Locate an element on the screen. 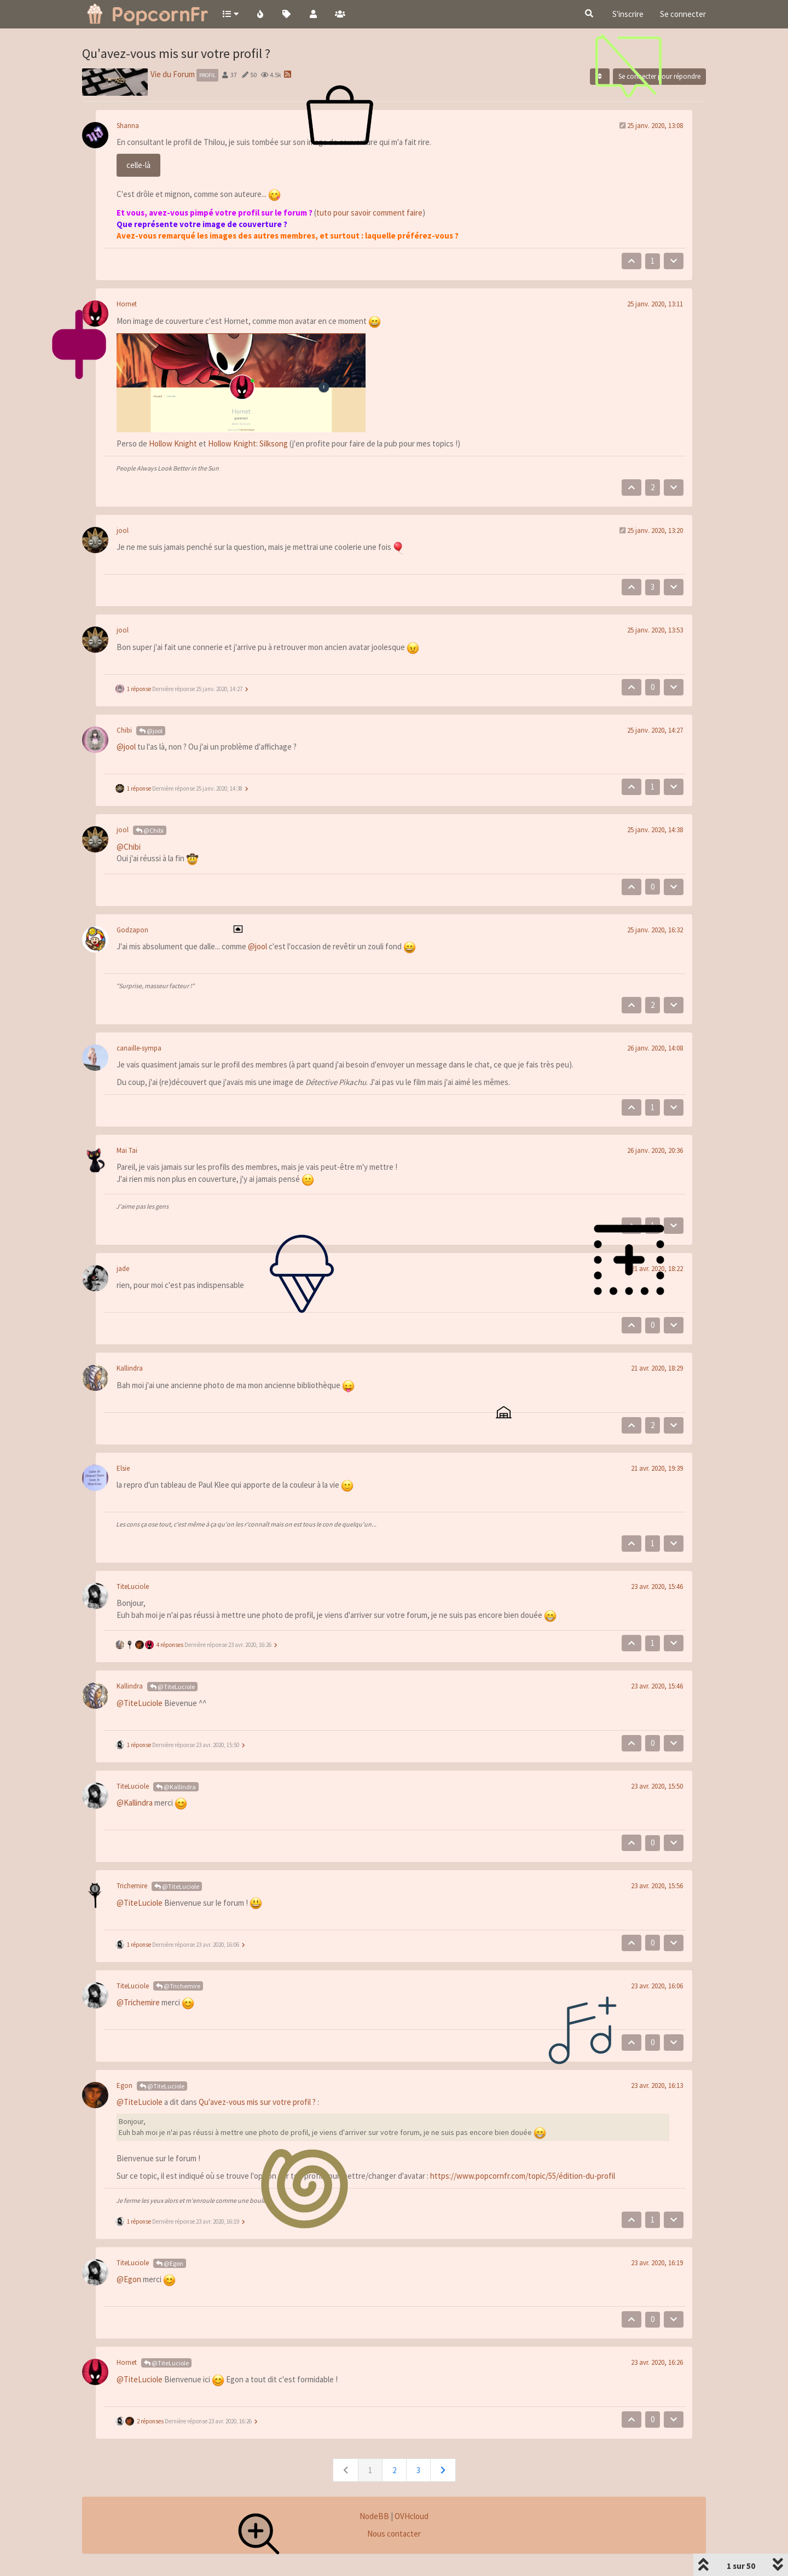 The width and height of the screenshot is (788, 2576). browse dessert or ice cream options is located at coordinates (302, 1272).